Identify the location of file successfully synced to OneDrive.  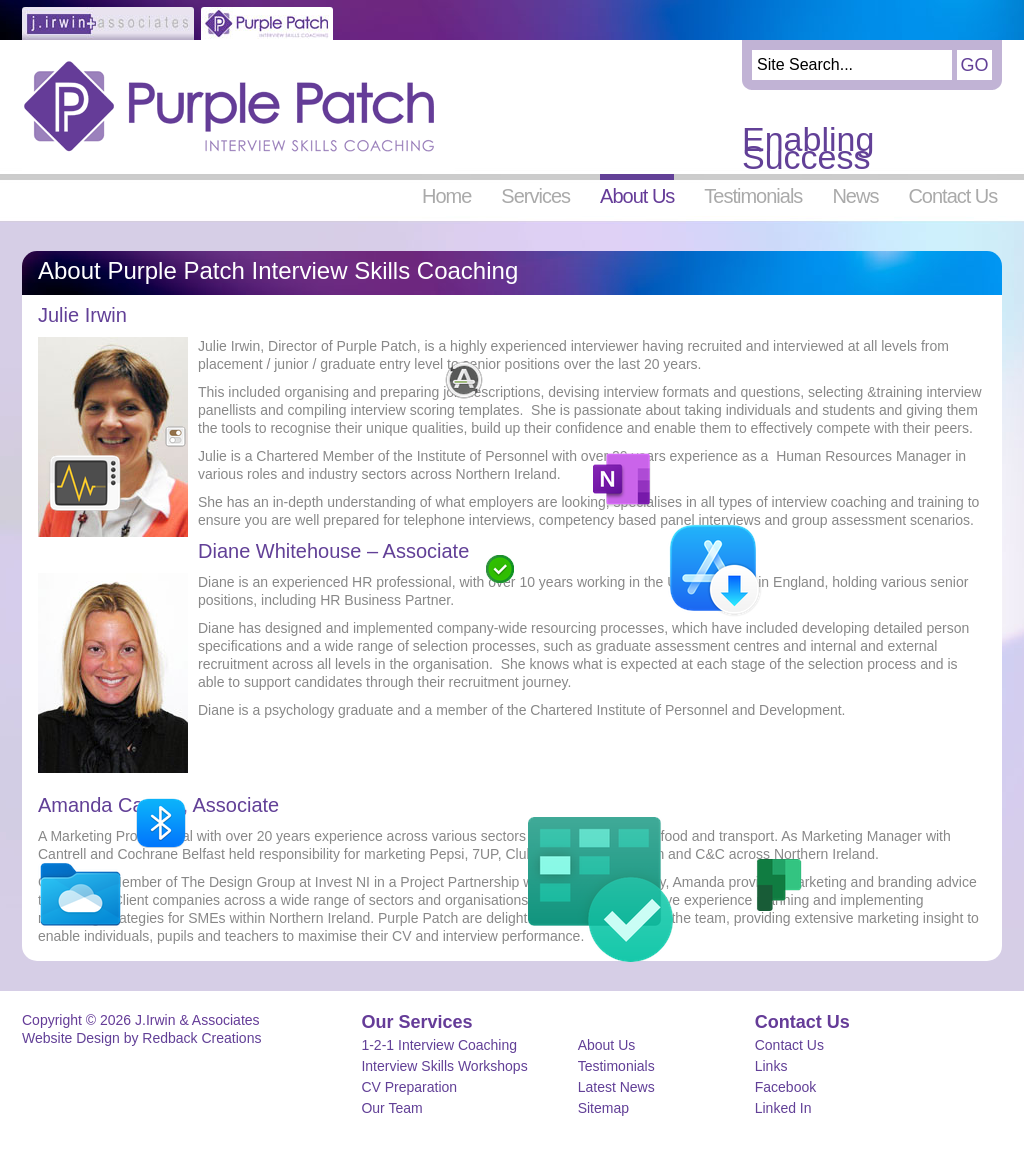
(500, 569).